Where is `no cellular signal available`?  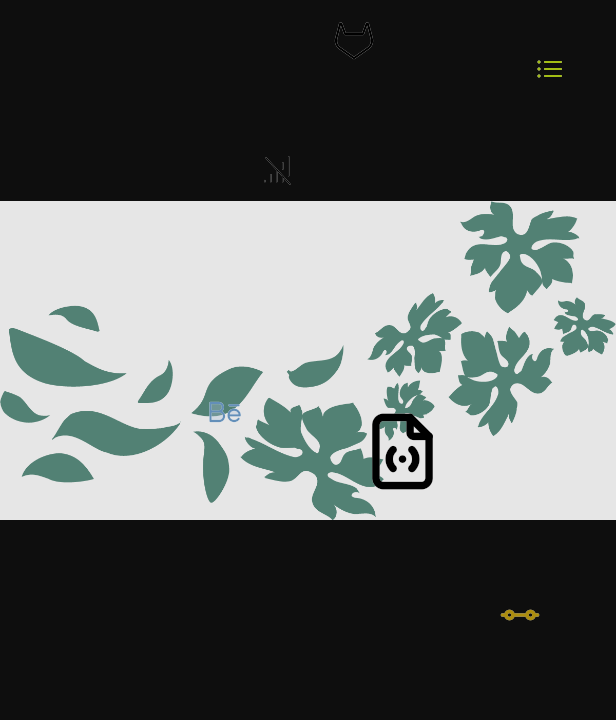 no cellular signal available is located at coordinates (278, 171).